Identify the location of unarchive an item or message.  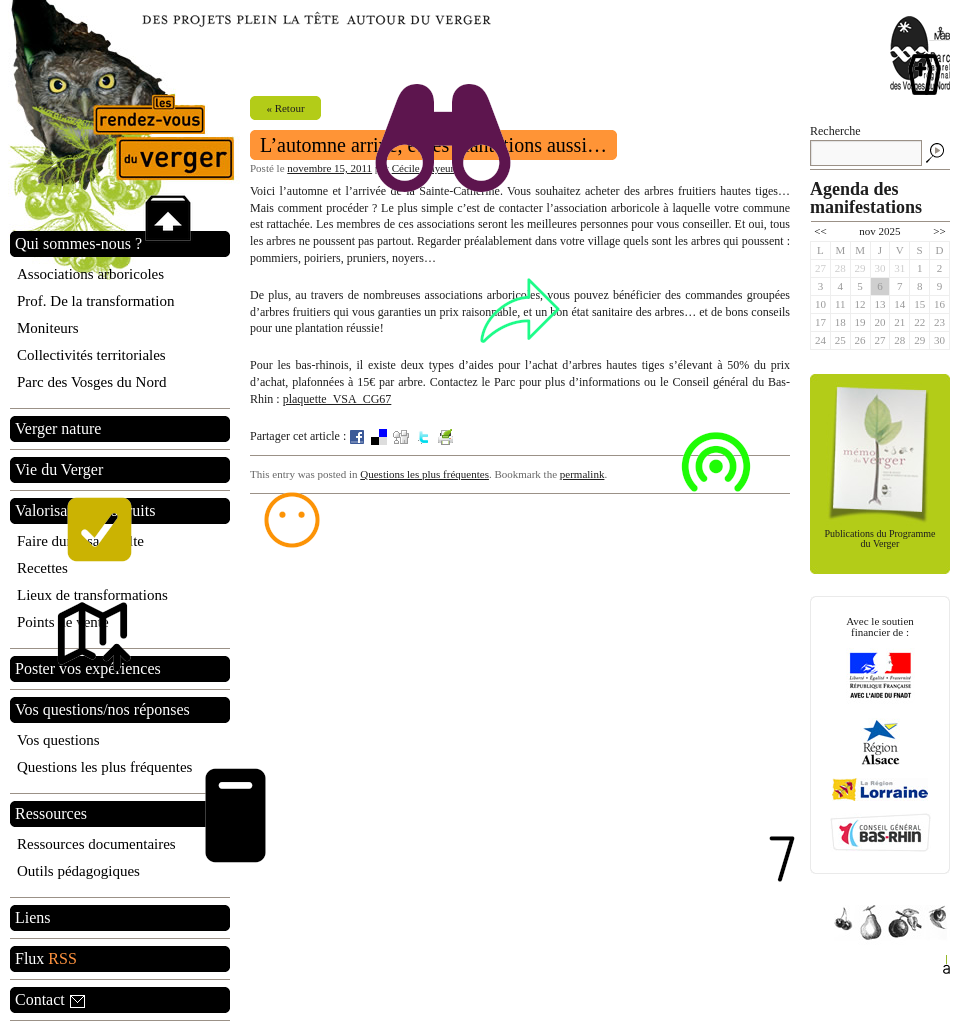
(168, 218).